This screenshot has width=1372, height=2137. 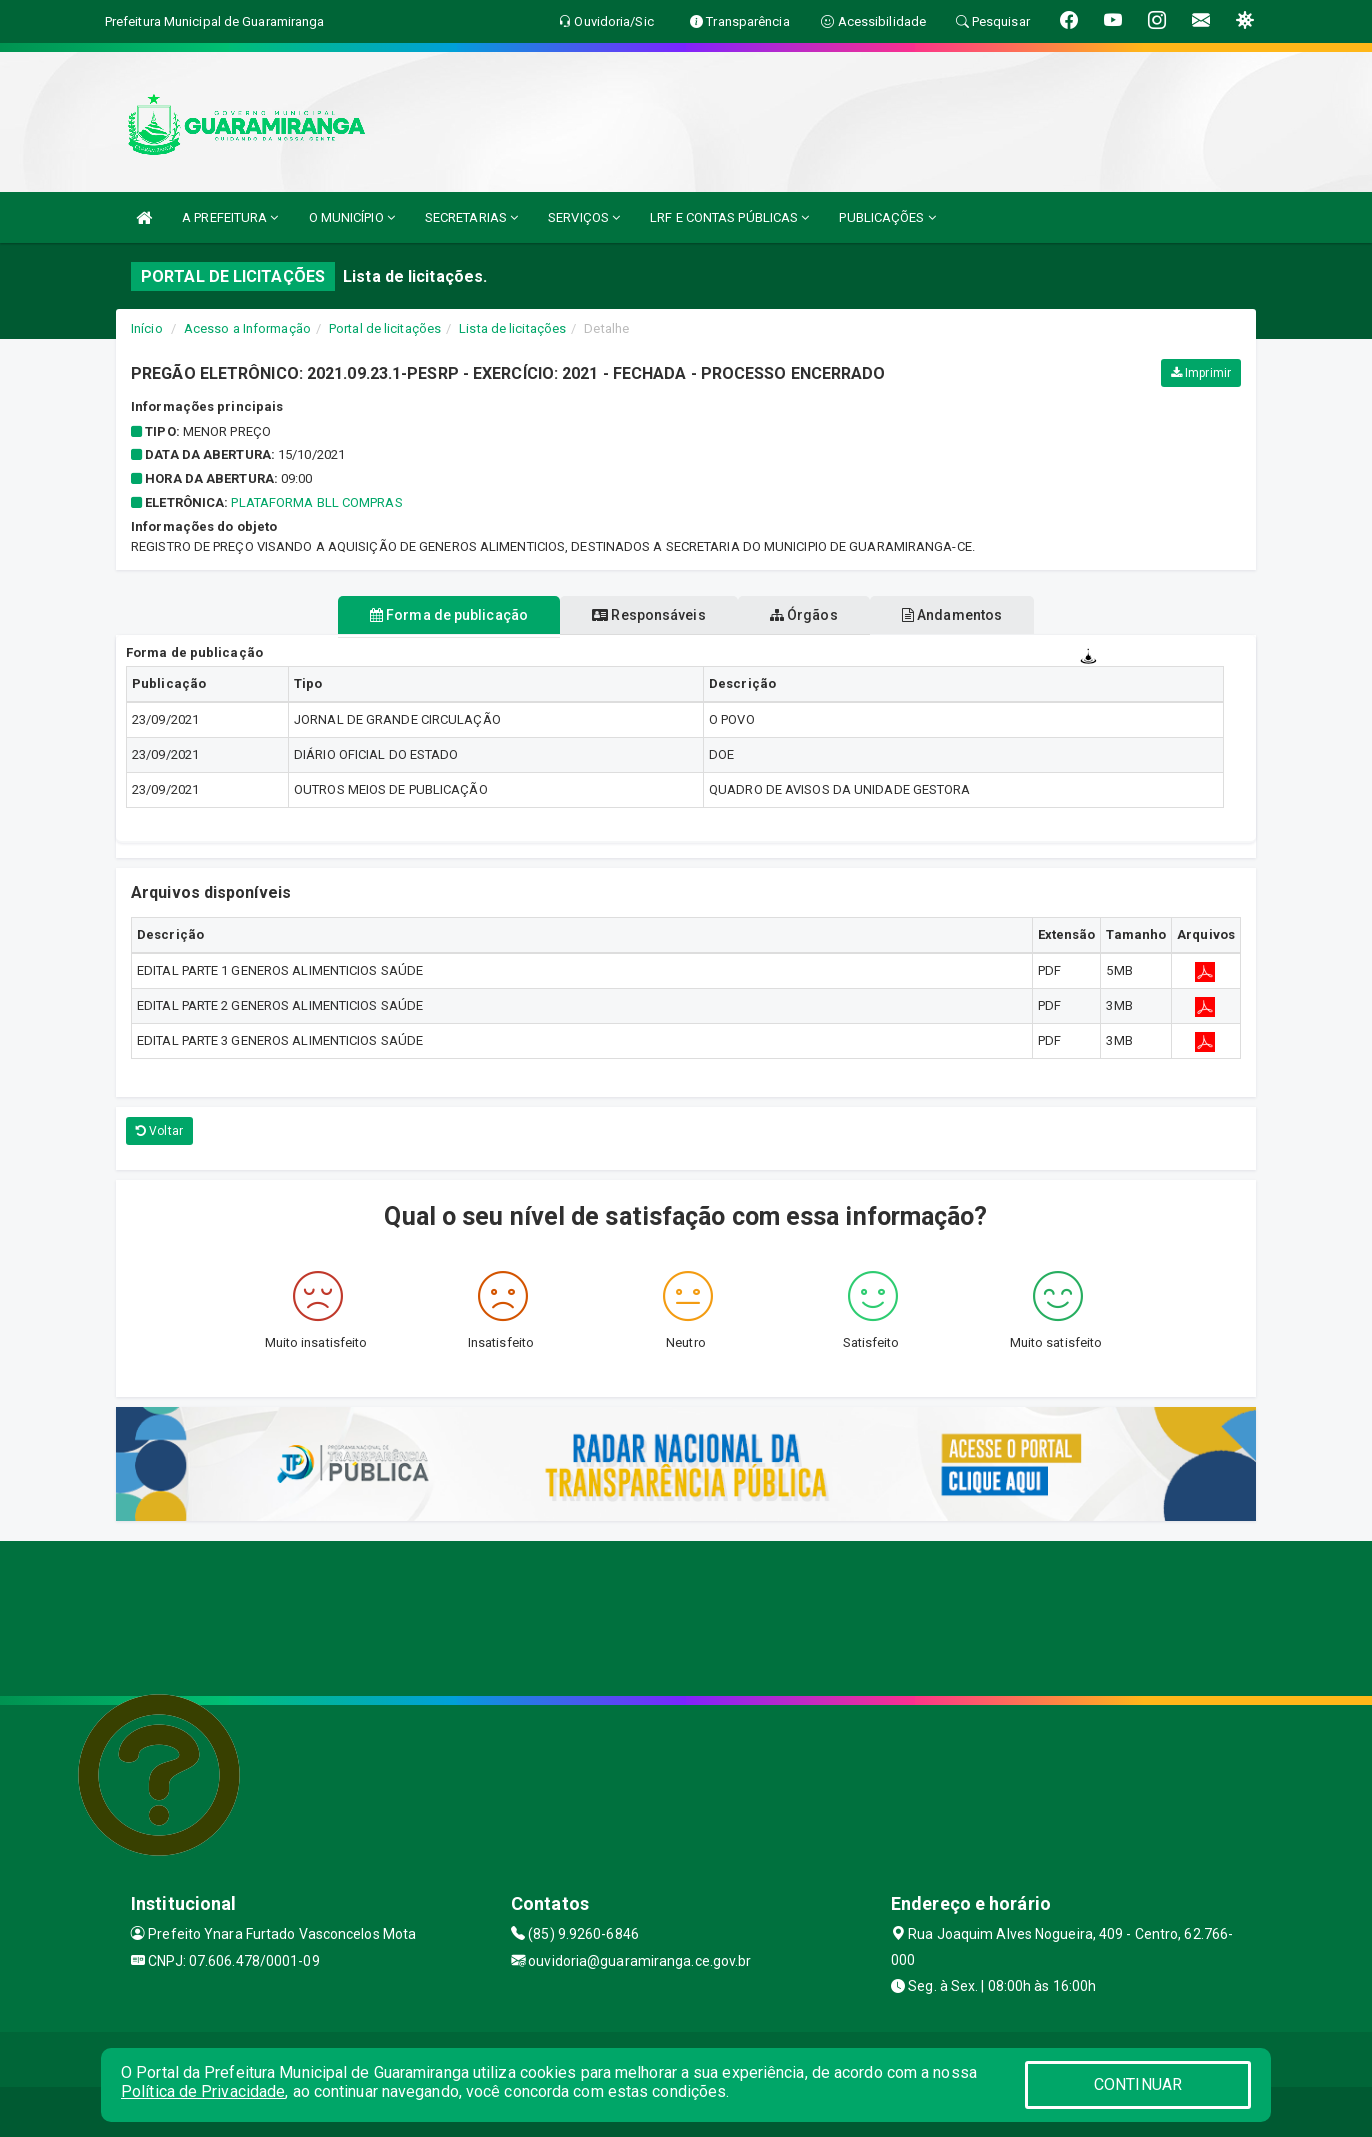 I want to click on indicates water or liquid effect in gameplay, so click(x=1088, y=656).